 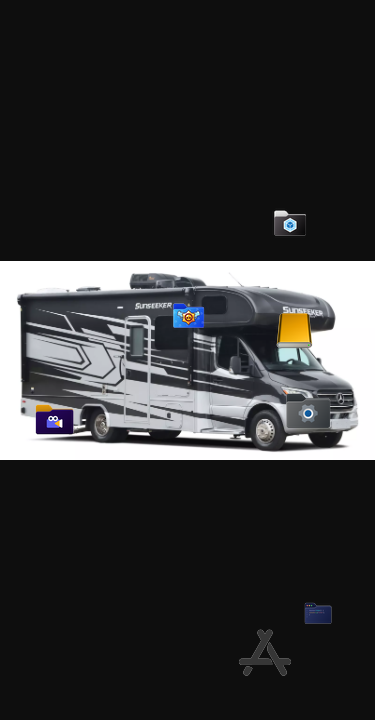 I want to click on open webpack project folder, so click(x=290, y=224).